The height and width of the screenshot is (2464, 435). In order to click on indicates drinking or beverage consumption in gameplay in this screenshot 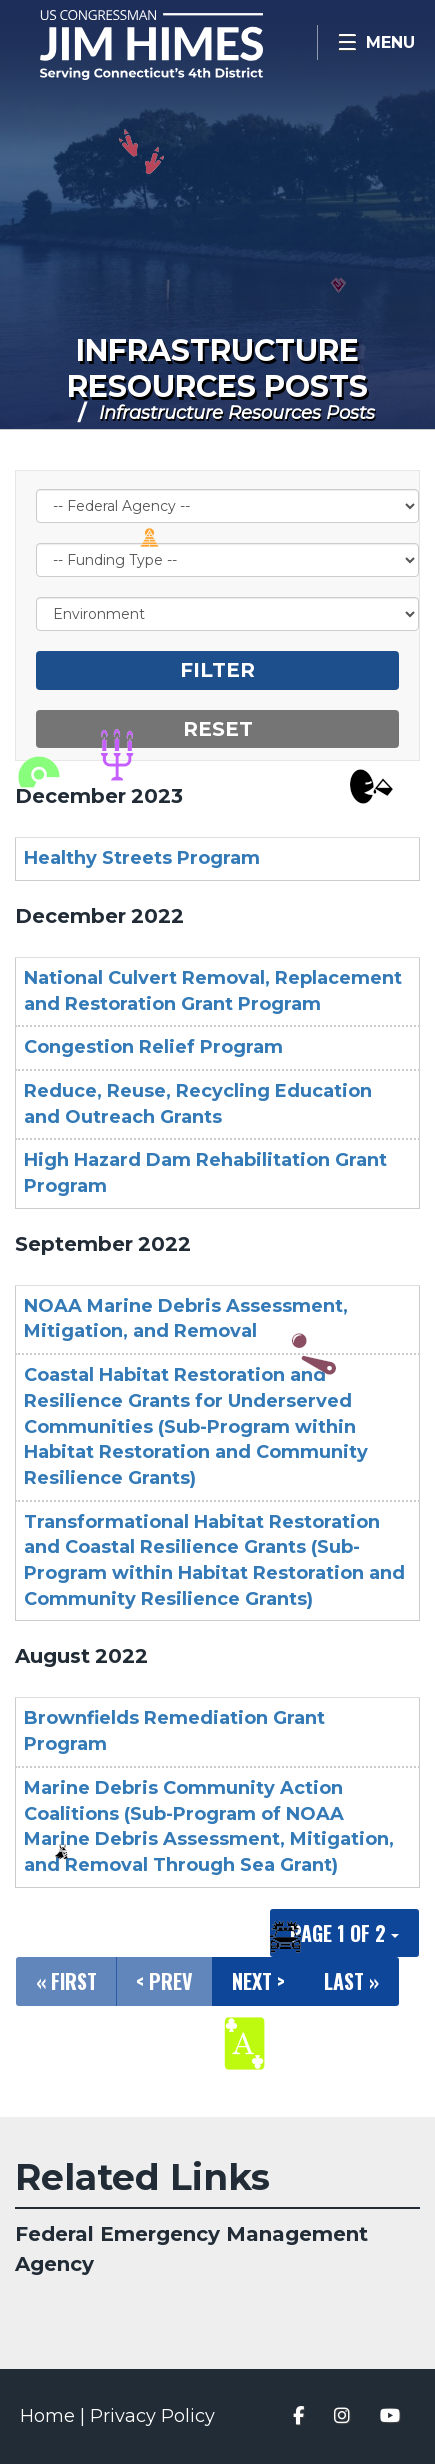, I will do `click(371, 786)`.